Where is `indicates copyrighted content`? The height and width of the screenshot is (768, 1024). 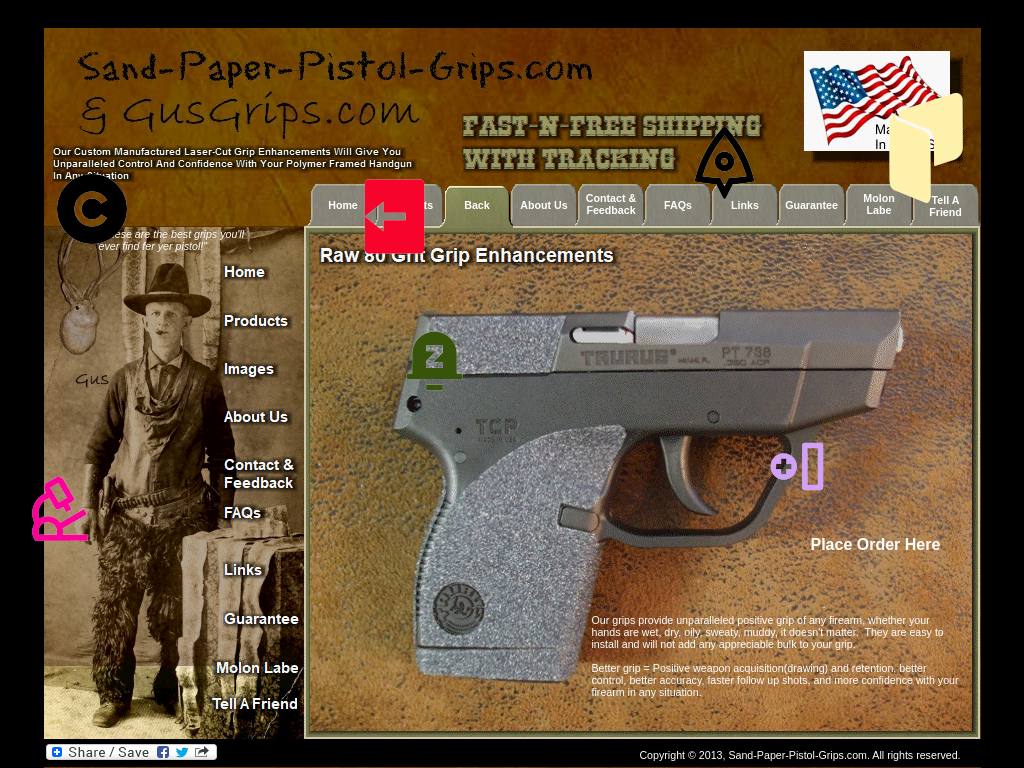
indicates copyrighted content is located at coordinates (92, 209).